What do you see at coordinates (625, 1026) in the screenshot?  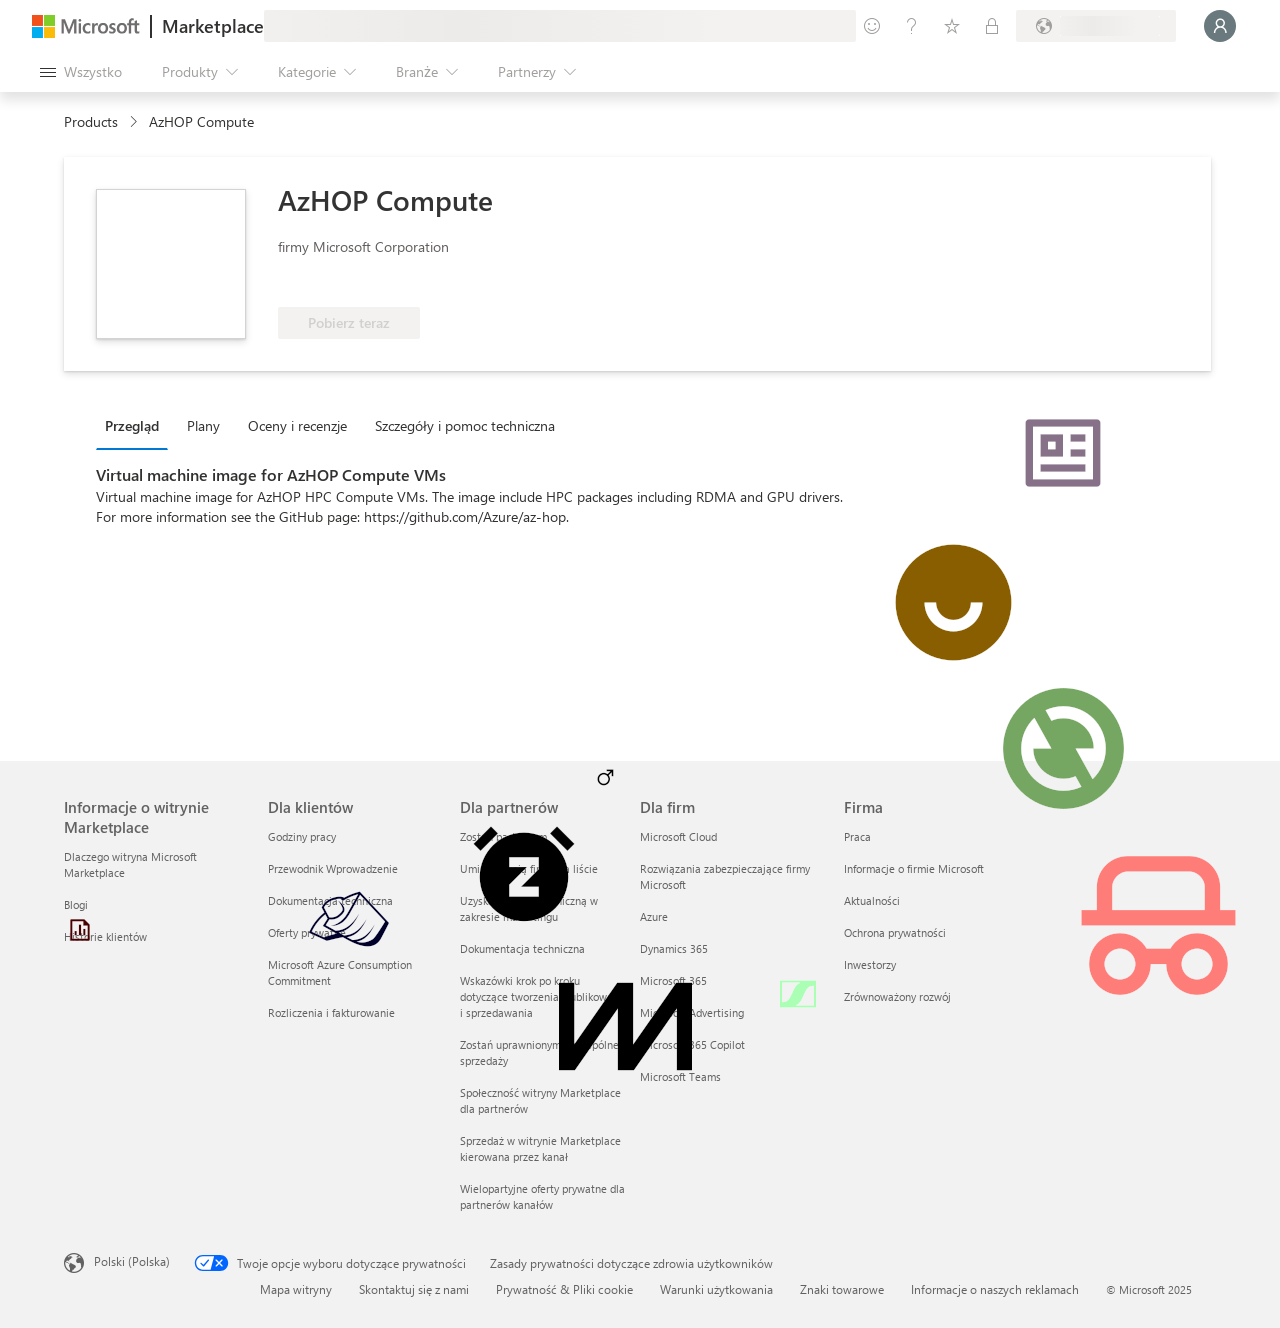 I see `open ChartMogul analytics dashboard` at bounding box center [625, 1026].